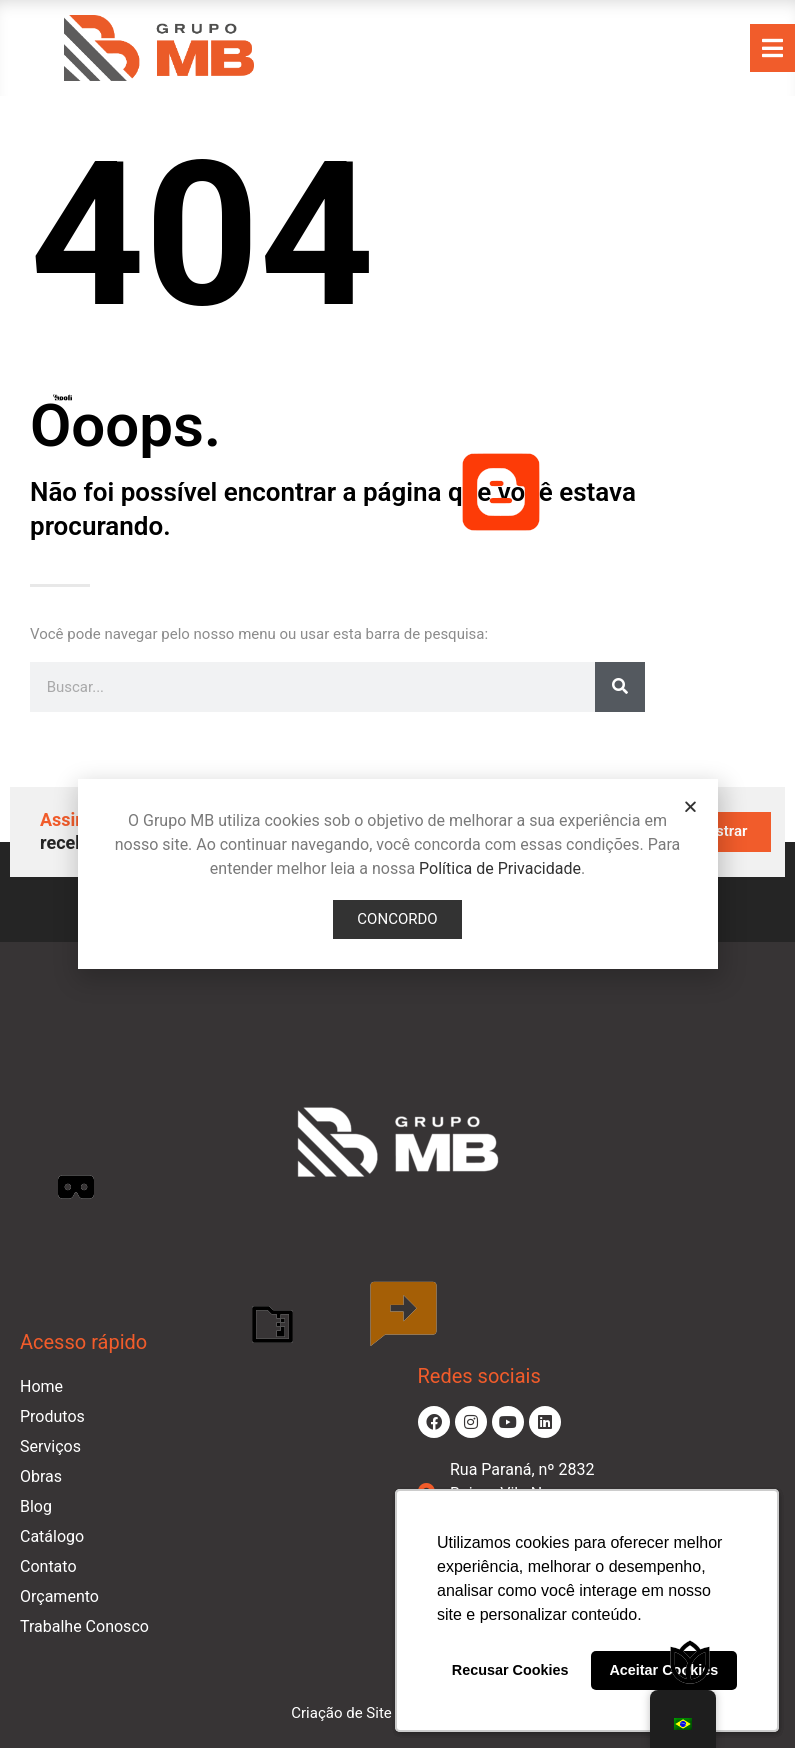 Image resolution: width=795 pixels, height=1748 pixels. I want to click on forward a chat message, so click(403, 1311).